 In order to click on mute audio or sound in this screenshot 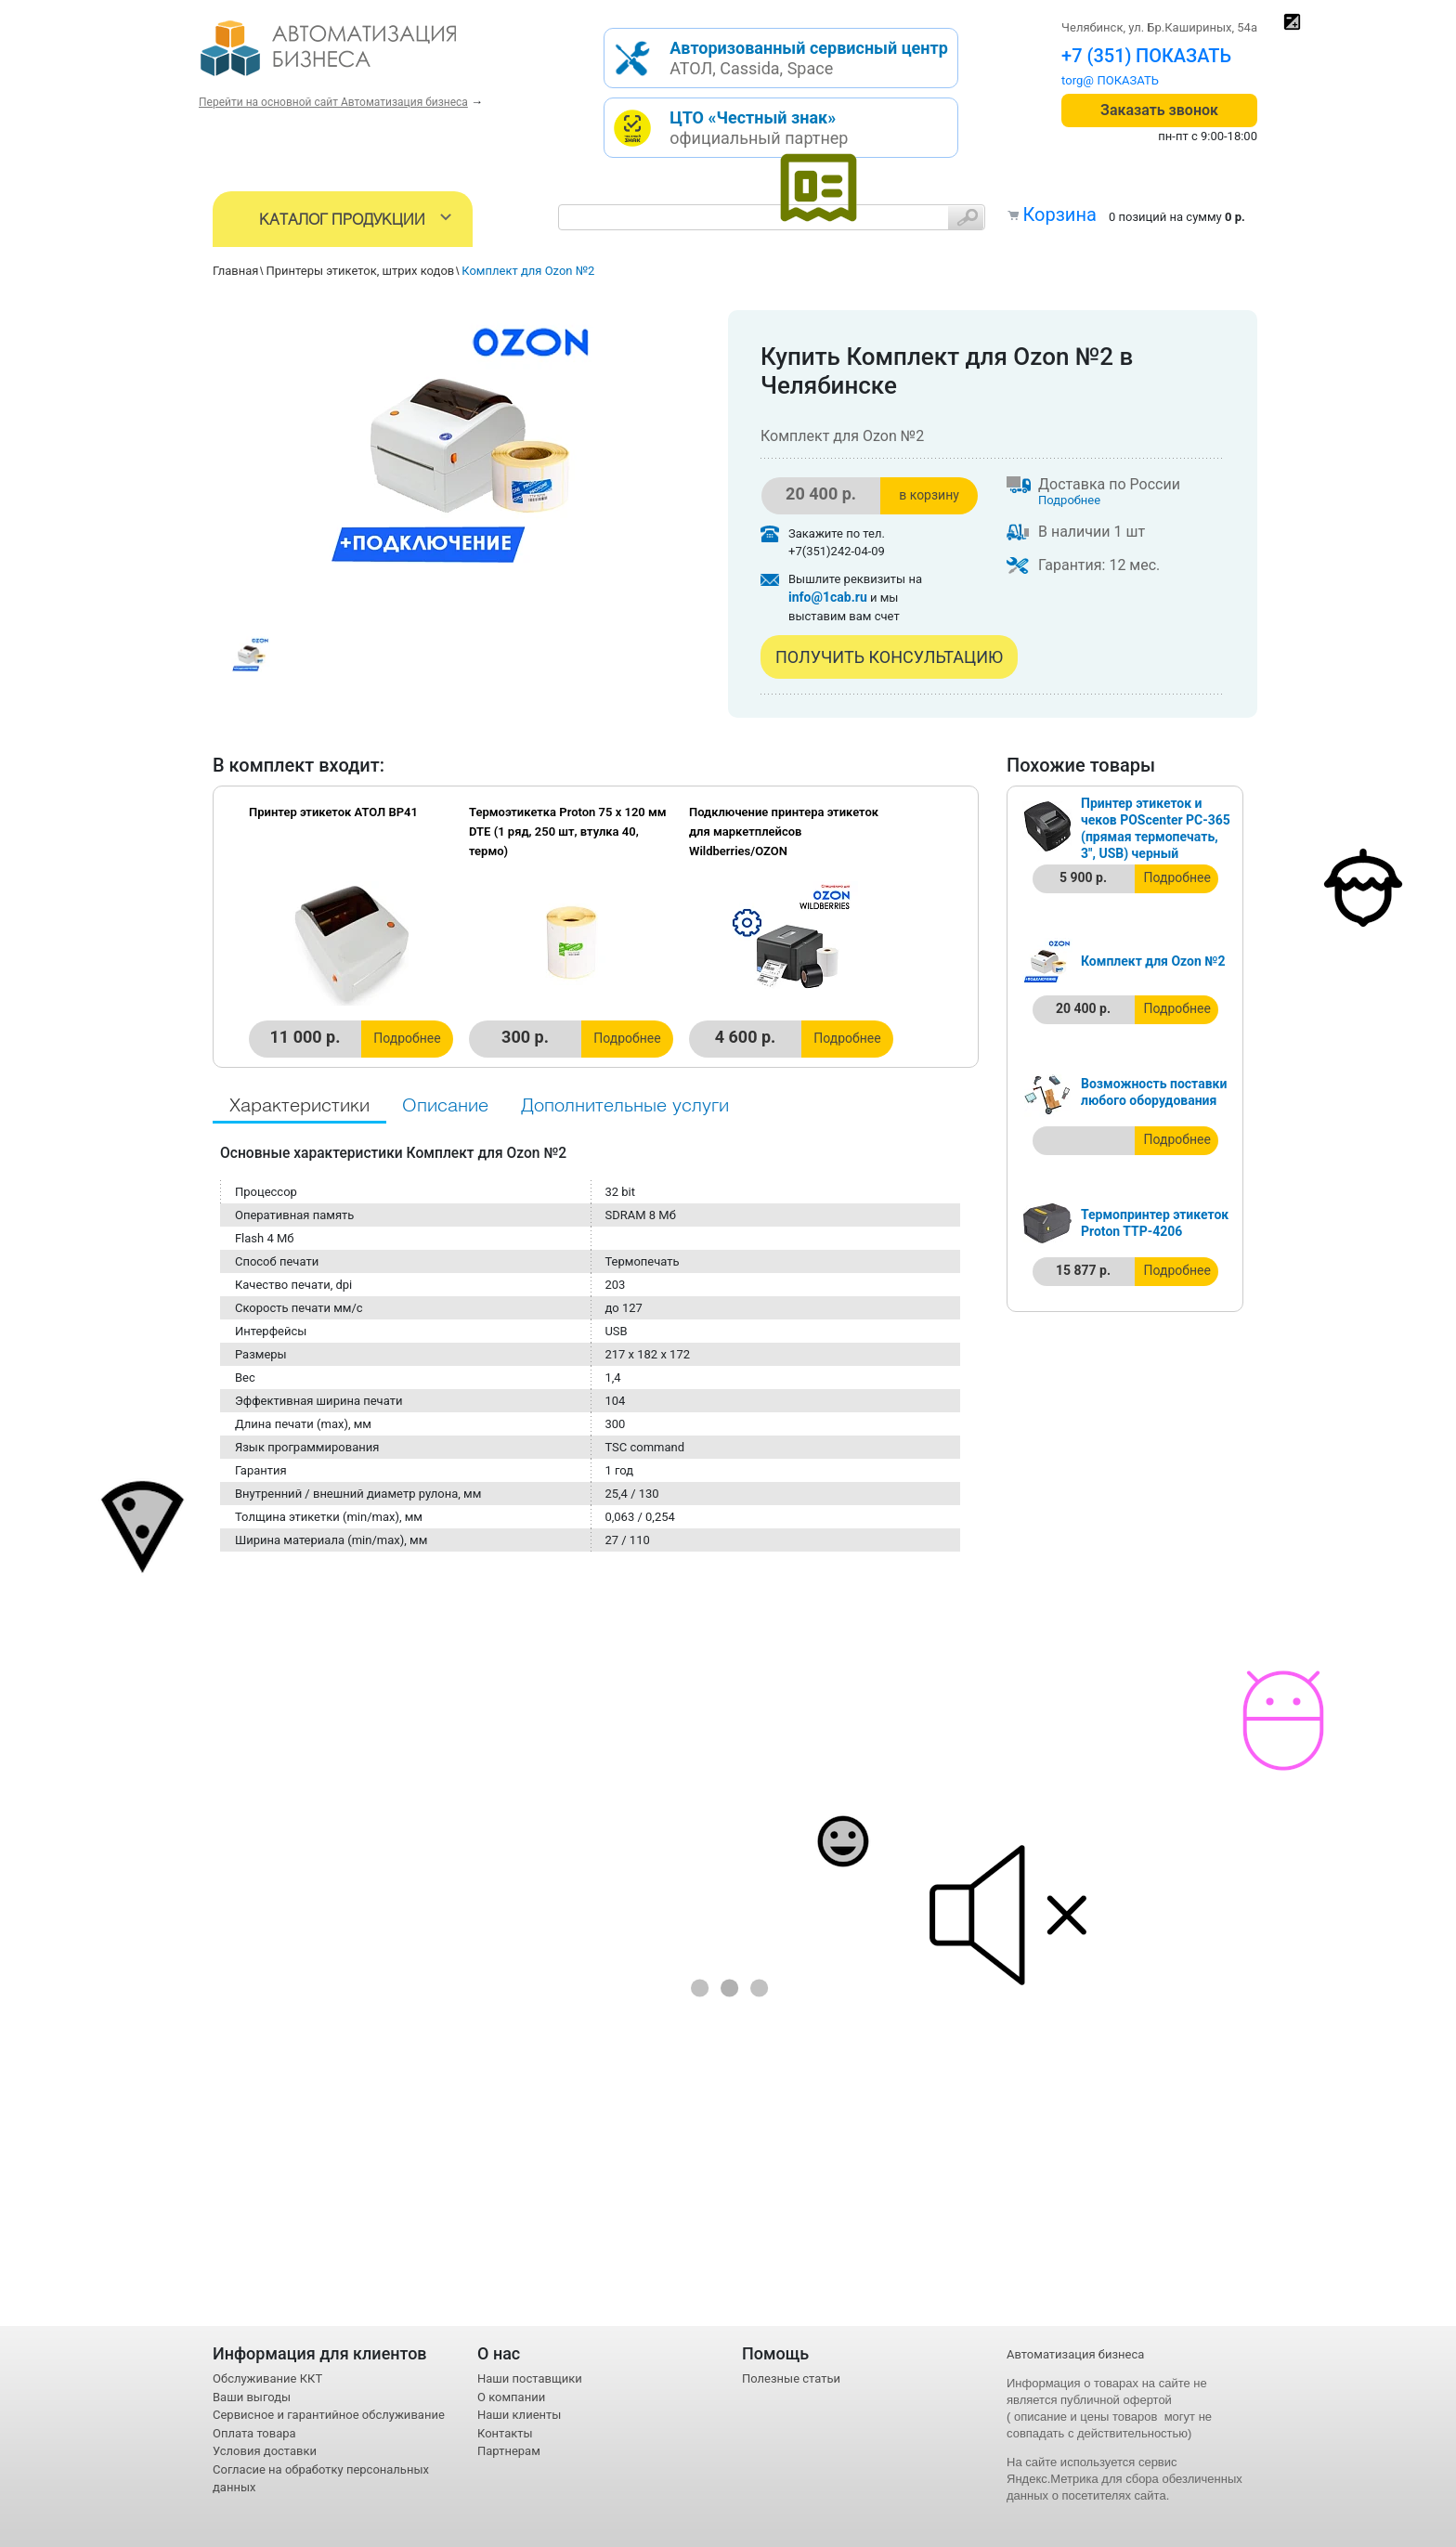, I will do `click(1005, 1915)`.